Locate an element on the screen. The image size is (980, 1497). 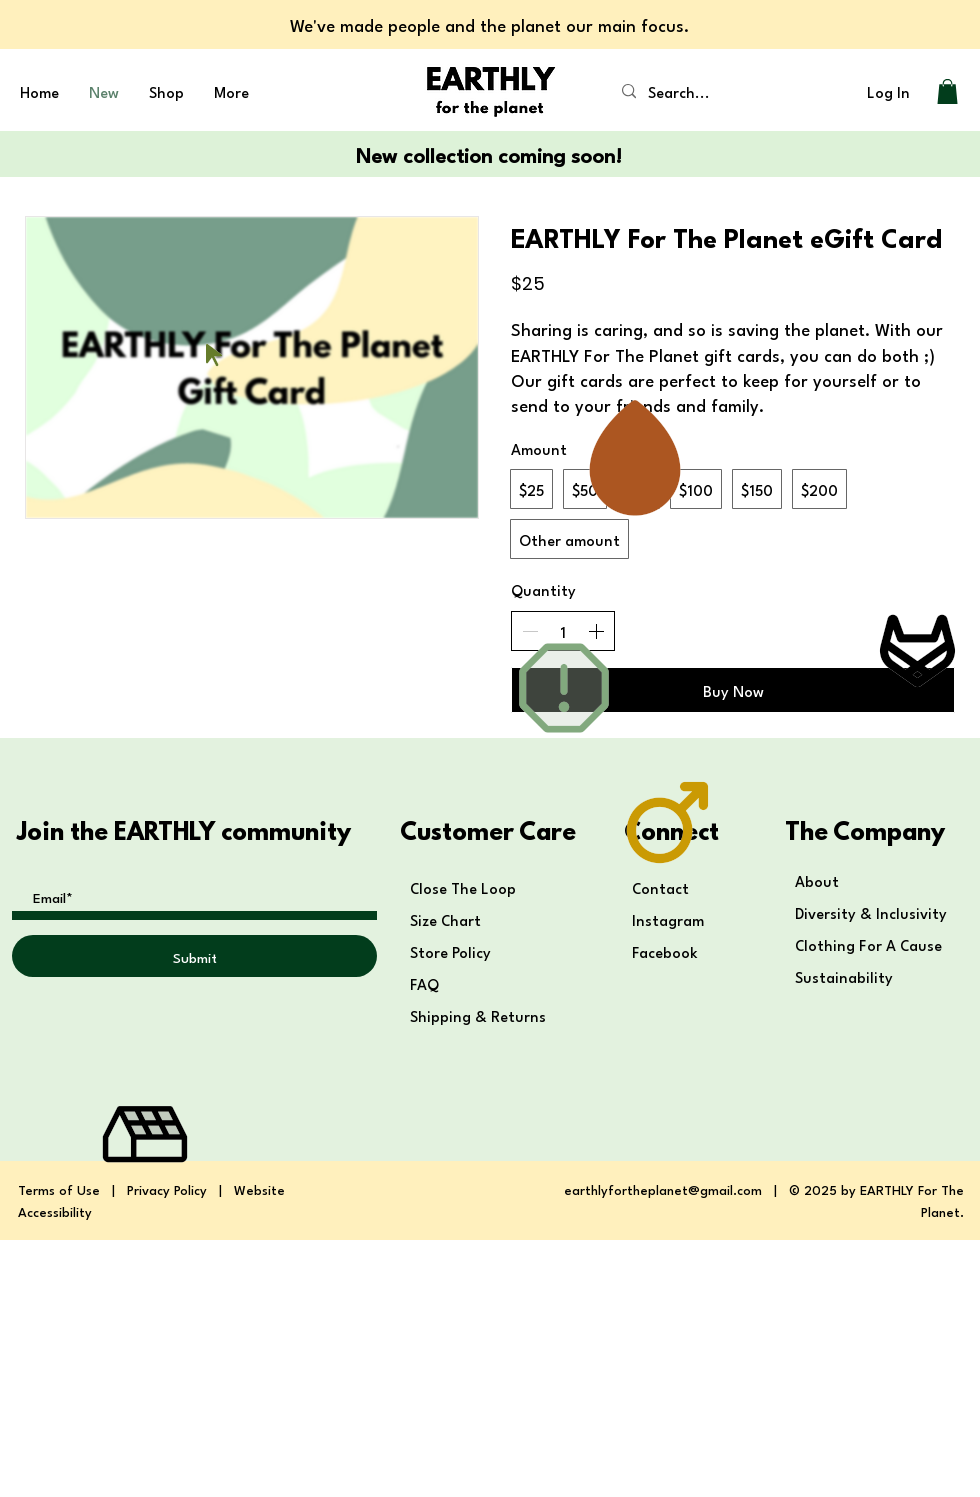
indicates male gender selection is located at coordinates (669, 821).